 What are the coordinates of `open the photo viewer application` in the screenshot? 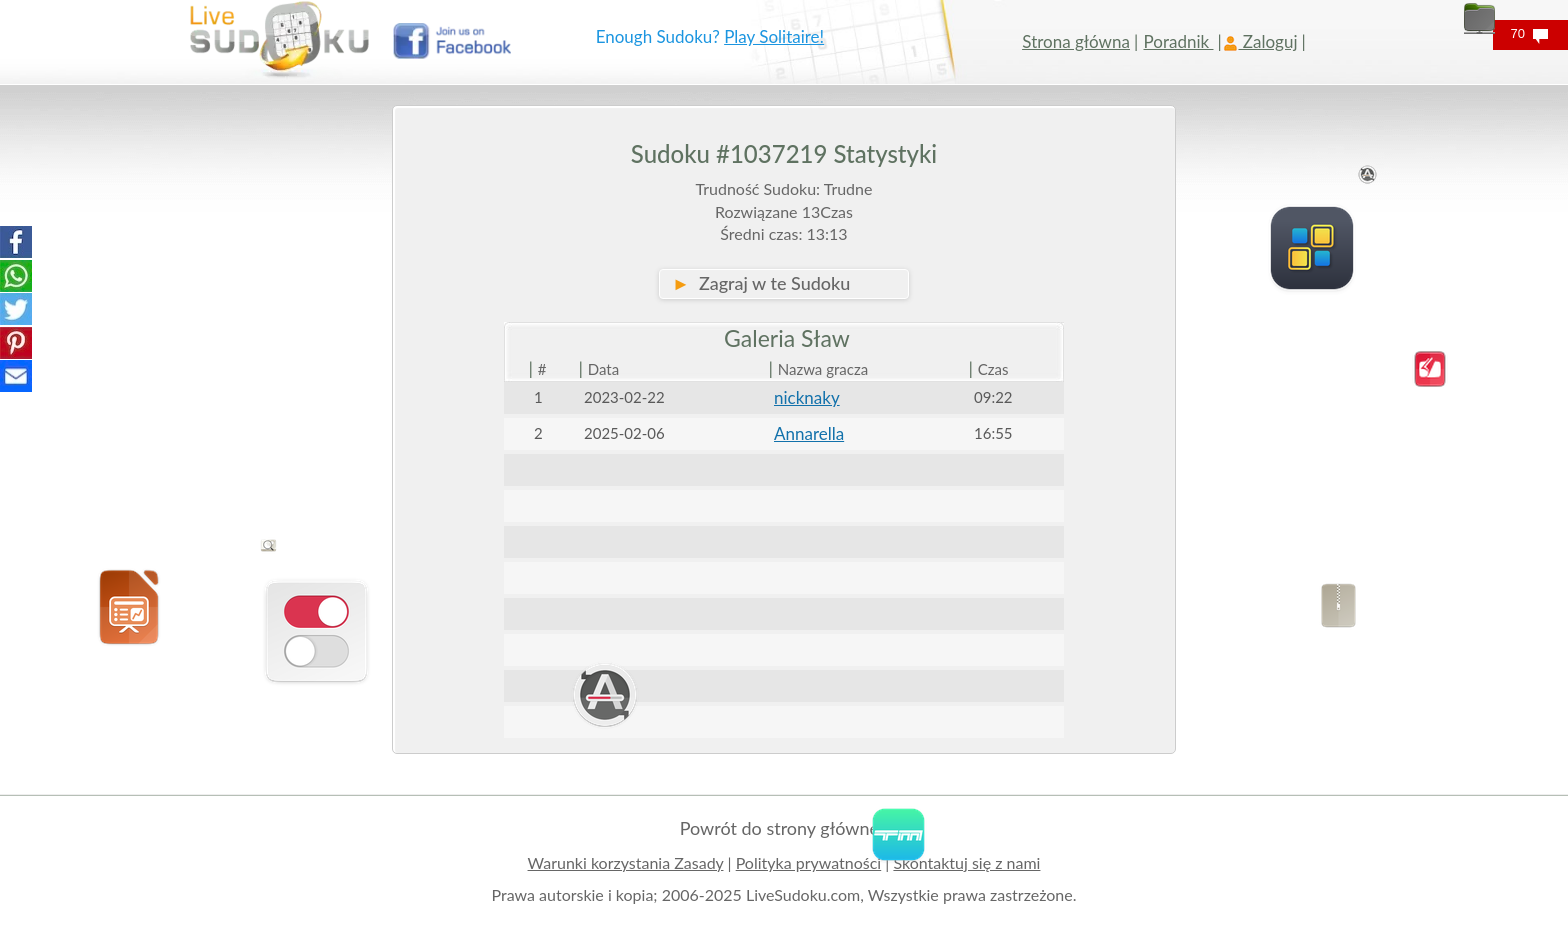 It's located at (268, 545).